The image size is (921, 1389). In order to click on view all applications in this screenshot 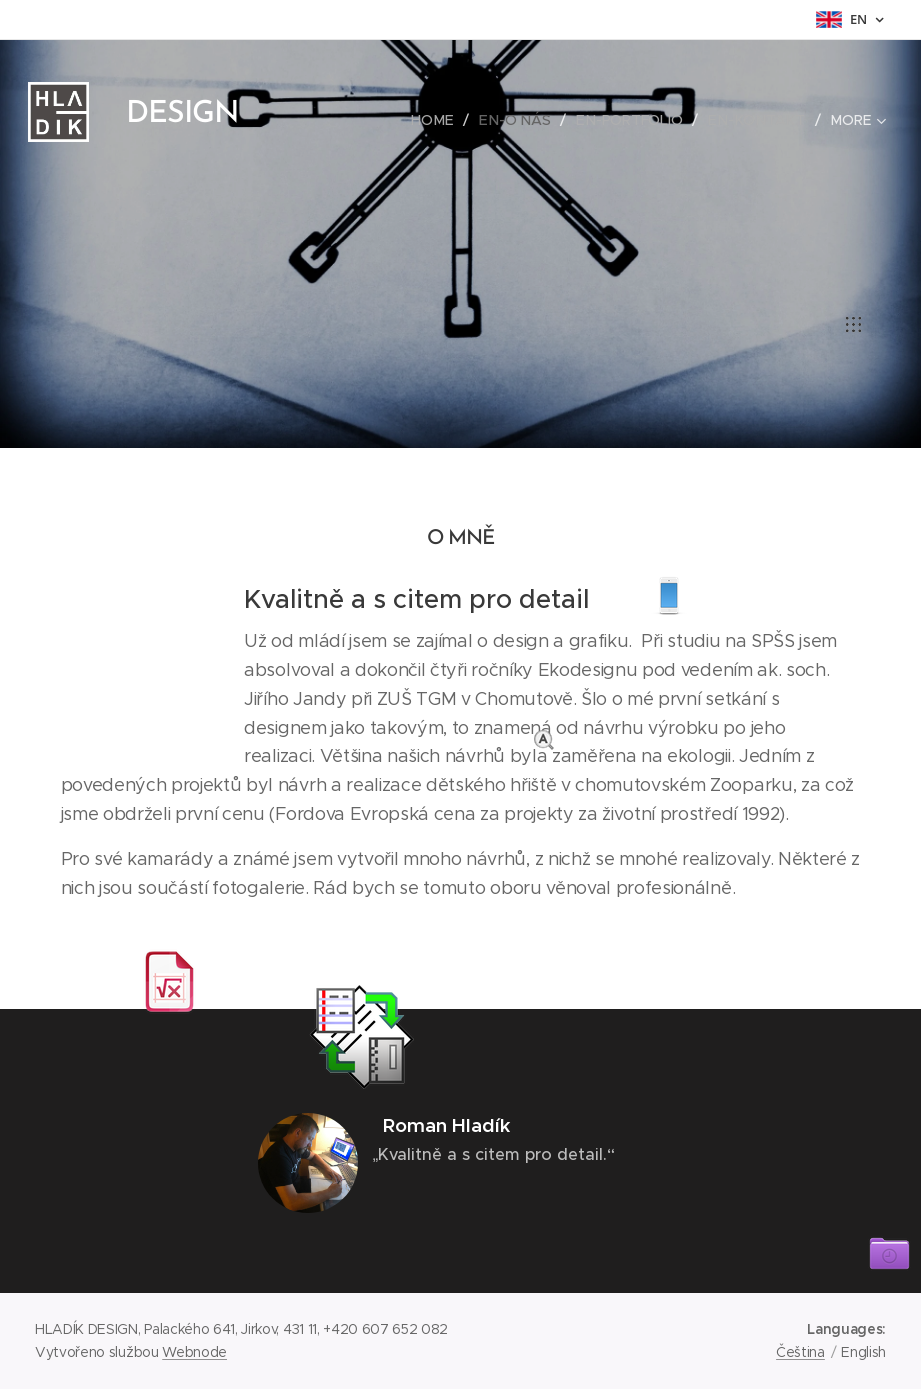, I will do `click(853, 324)`.